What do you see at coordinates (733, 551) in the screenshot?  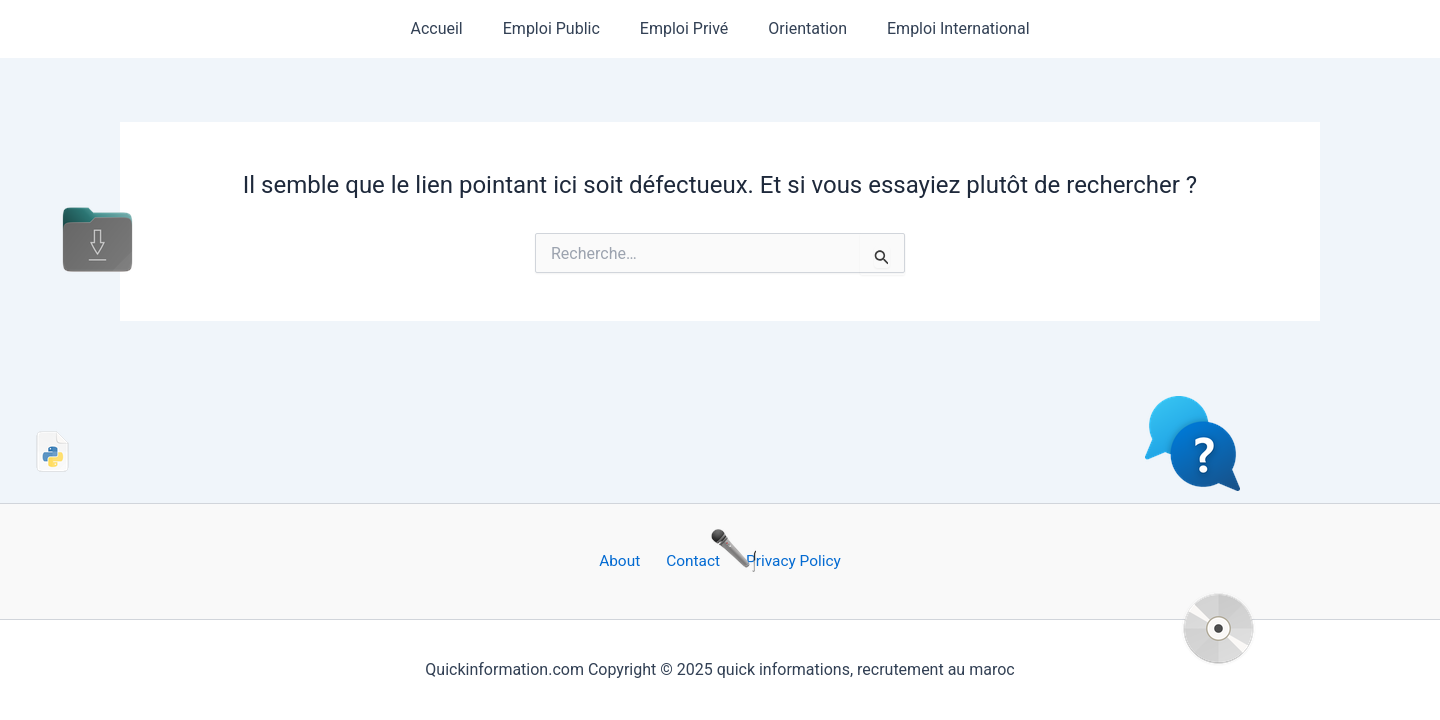 I see `access microphone settings` at bounding box center [733, 551].